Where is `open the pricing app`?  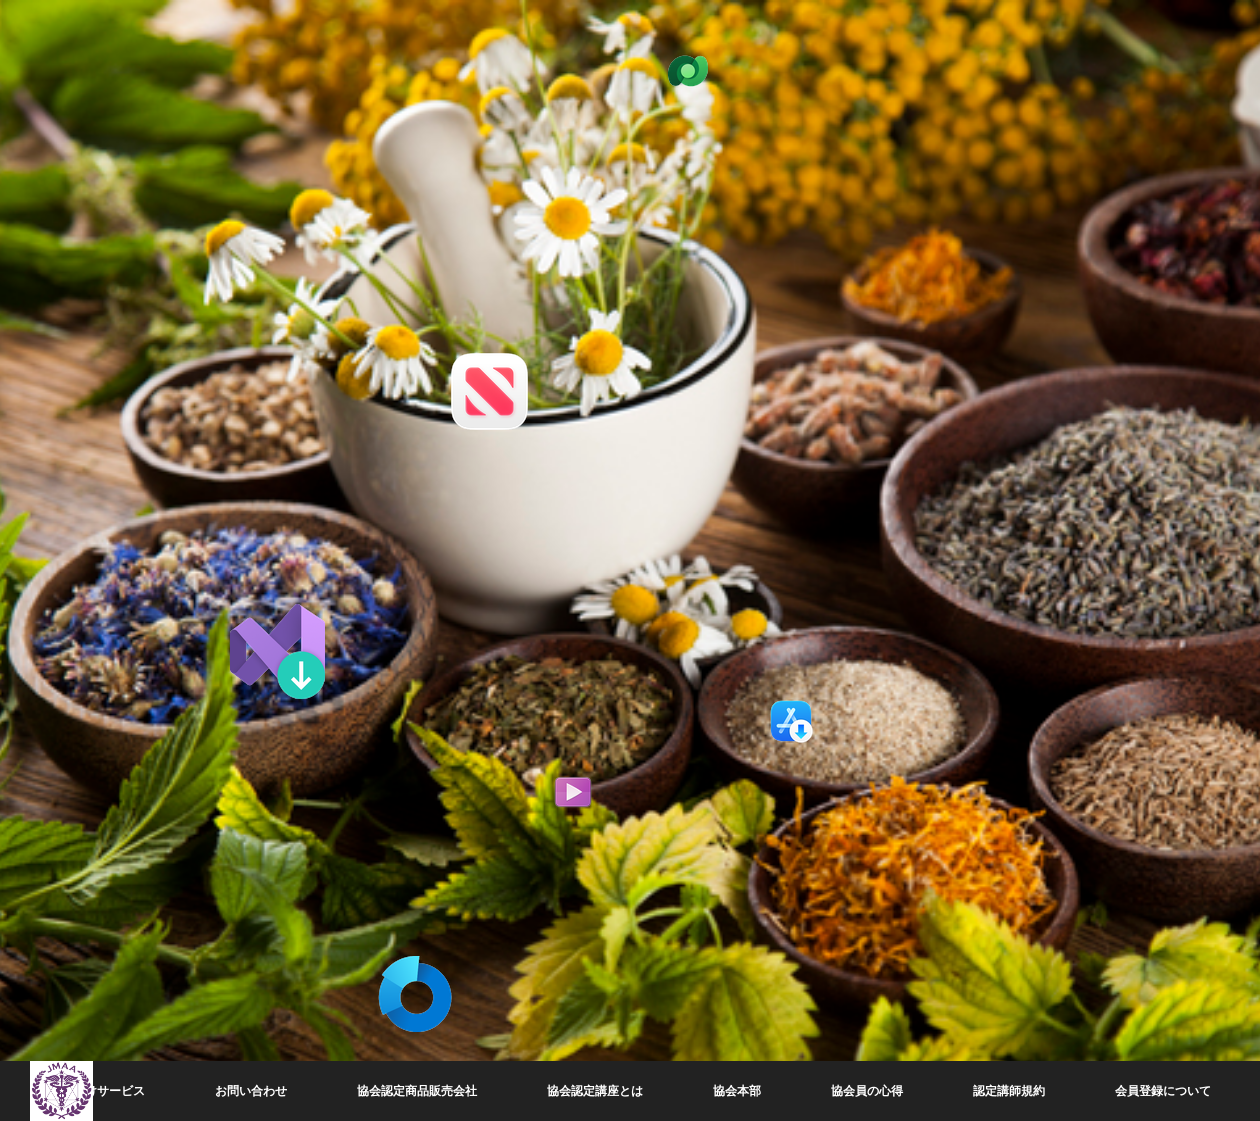 open the pricing app is located at coordinates (415, 994).